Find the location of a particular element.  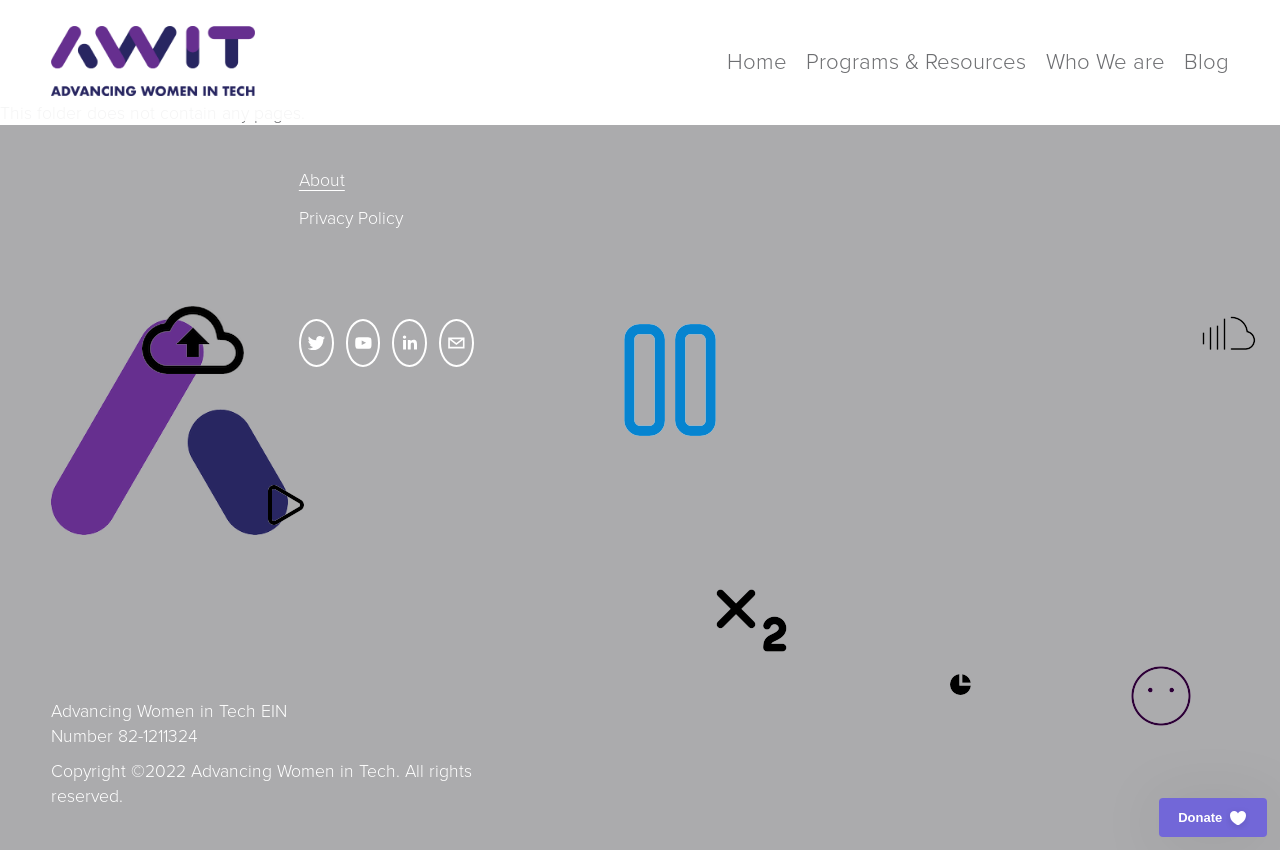

format text as subscript is located at coordinates (751, 620).